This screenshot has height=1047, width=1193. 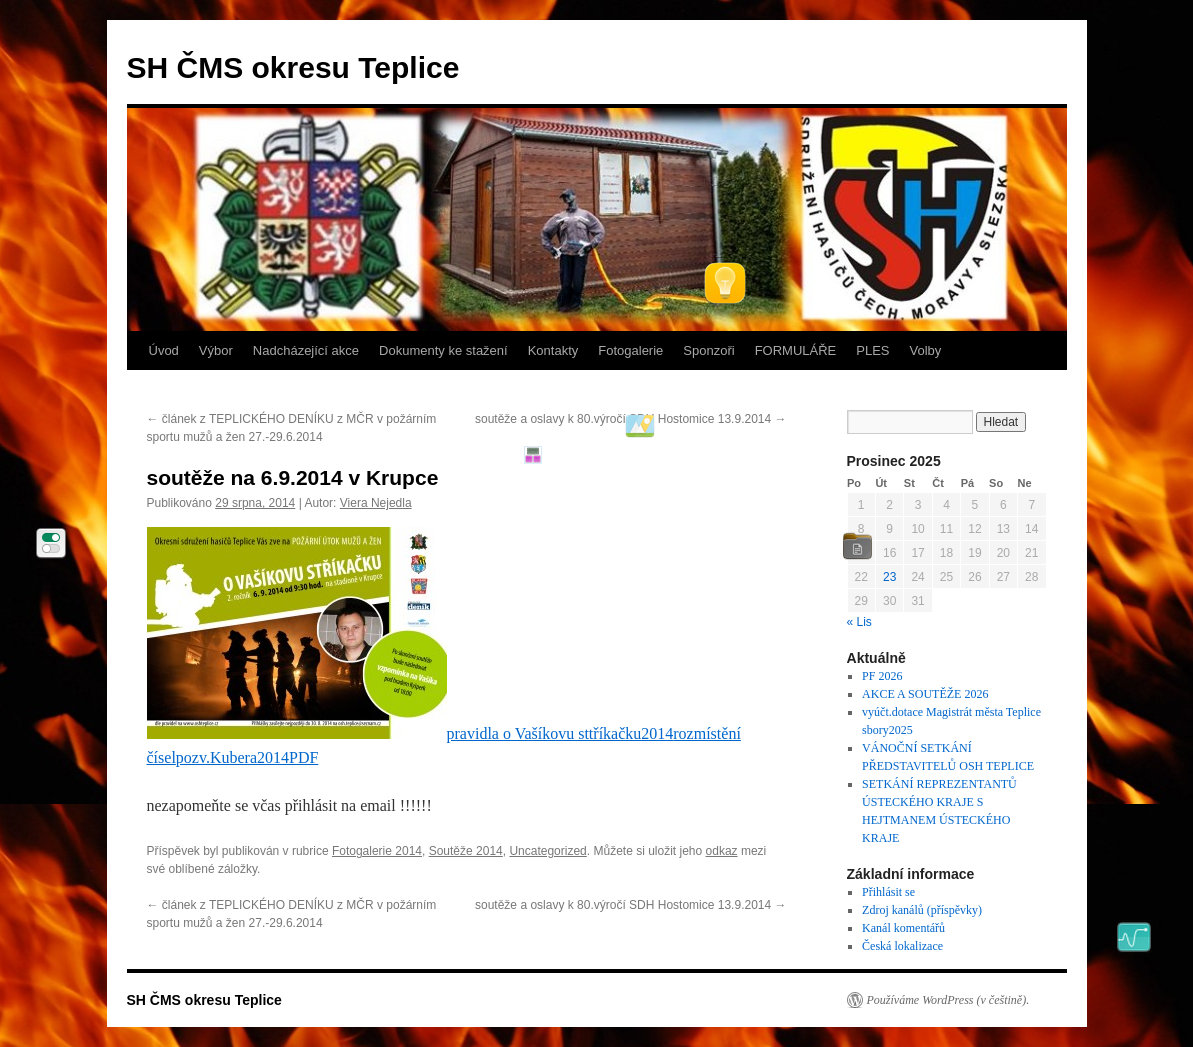 I want to click on open your documents folder, so click(x=857, y=545).